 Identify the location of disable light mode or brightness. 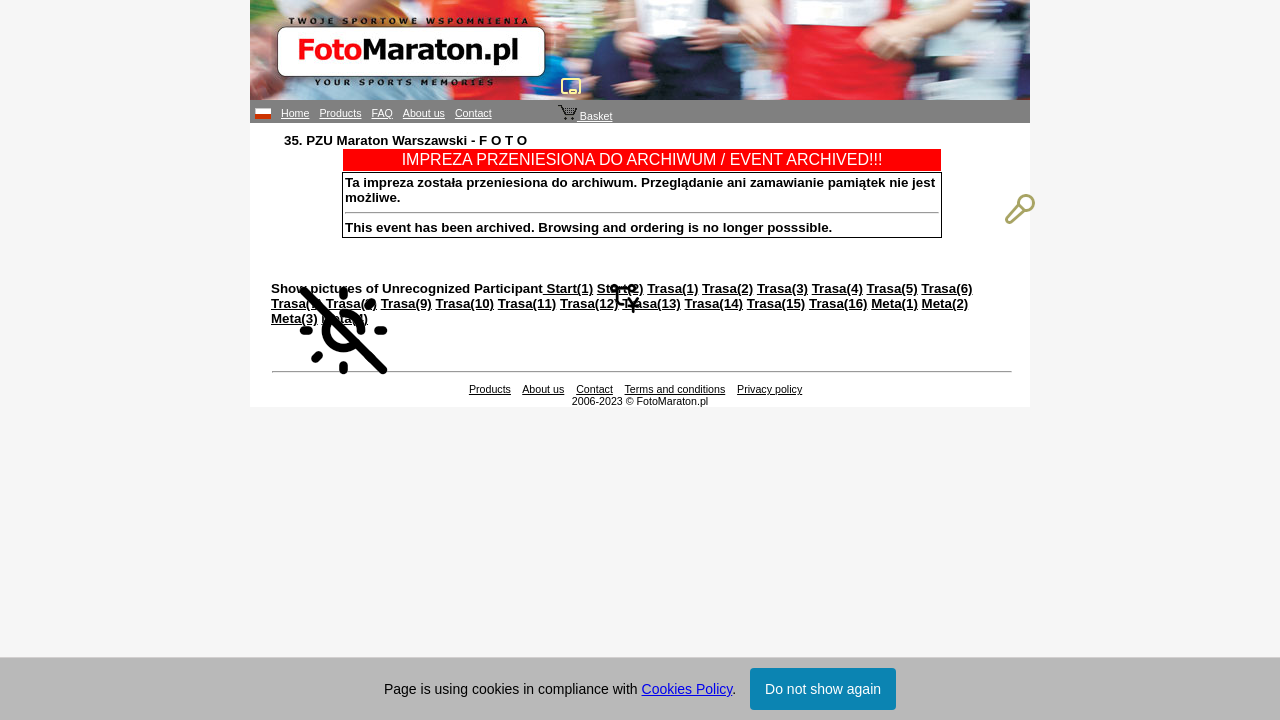
(343, 330).